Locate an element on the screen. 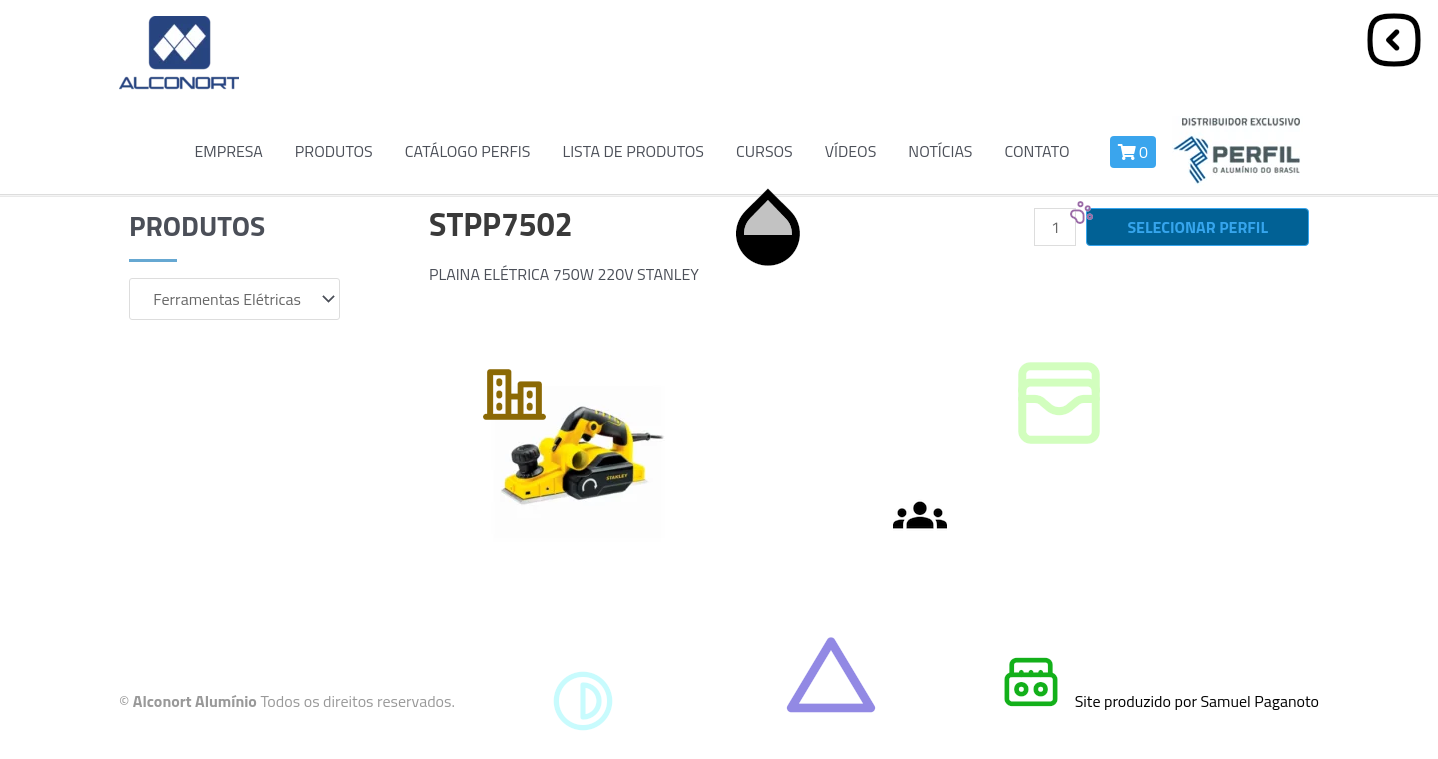 This screenshot has height=759, width=1438. go back to the previous screen is located at coordinates (1394, 40).